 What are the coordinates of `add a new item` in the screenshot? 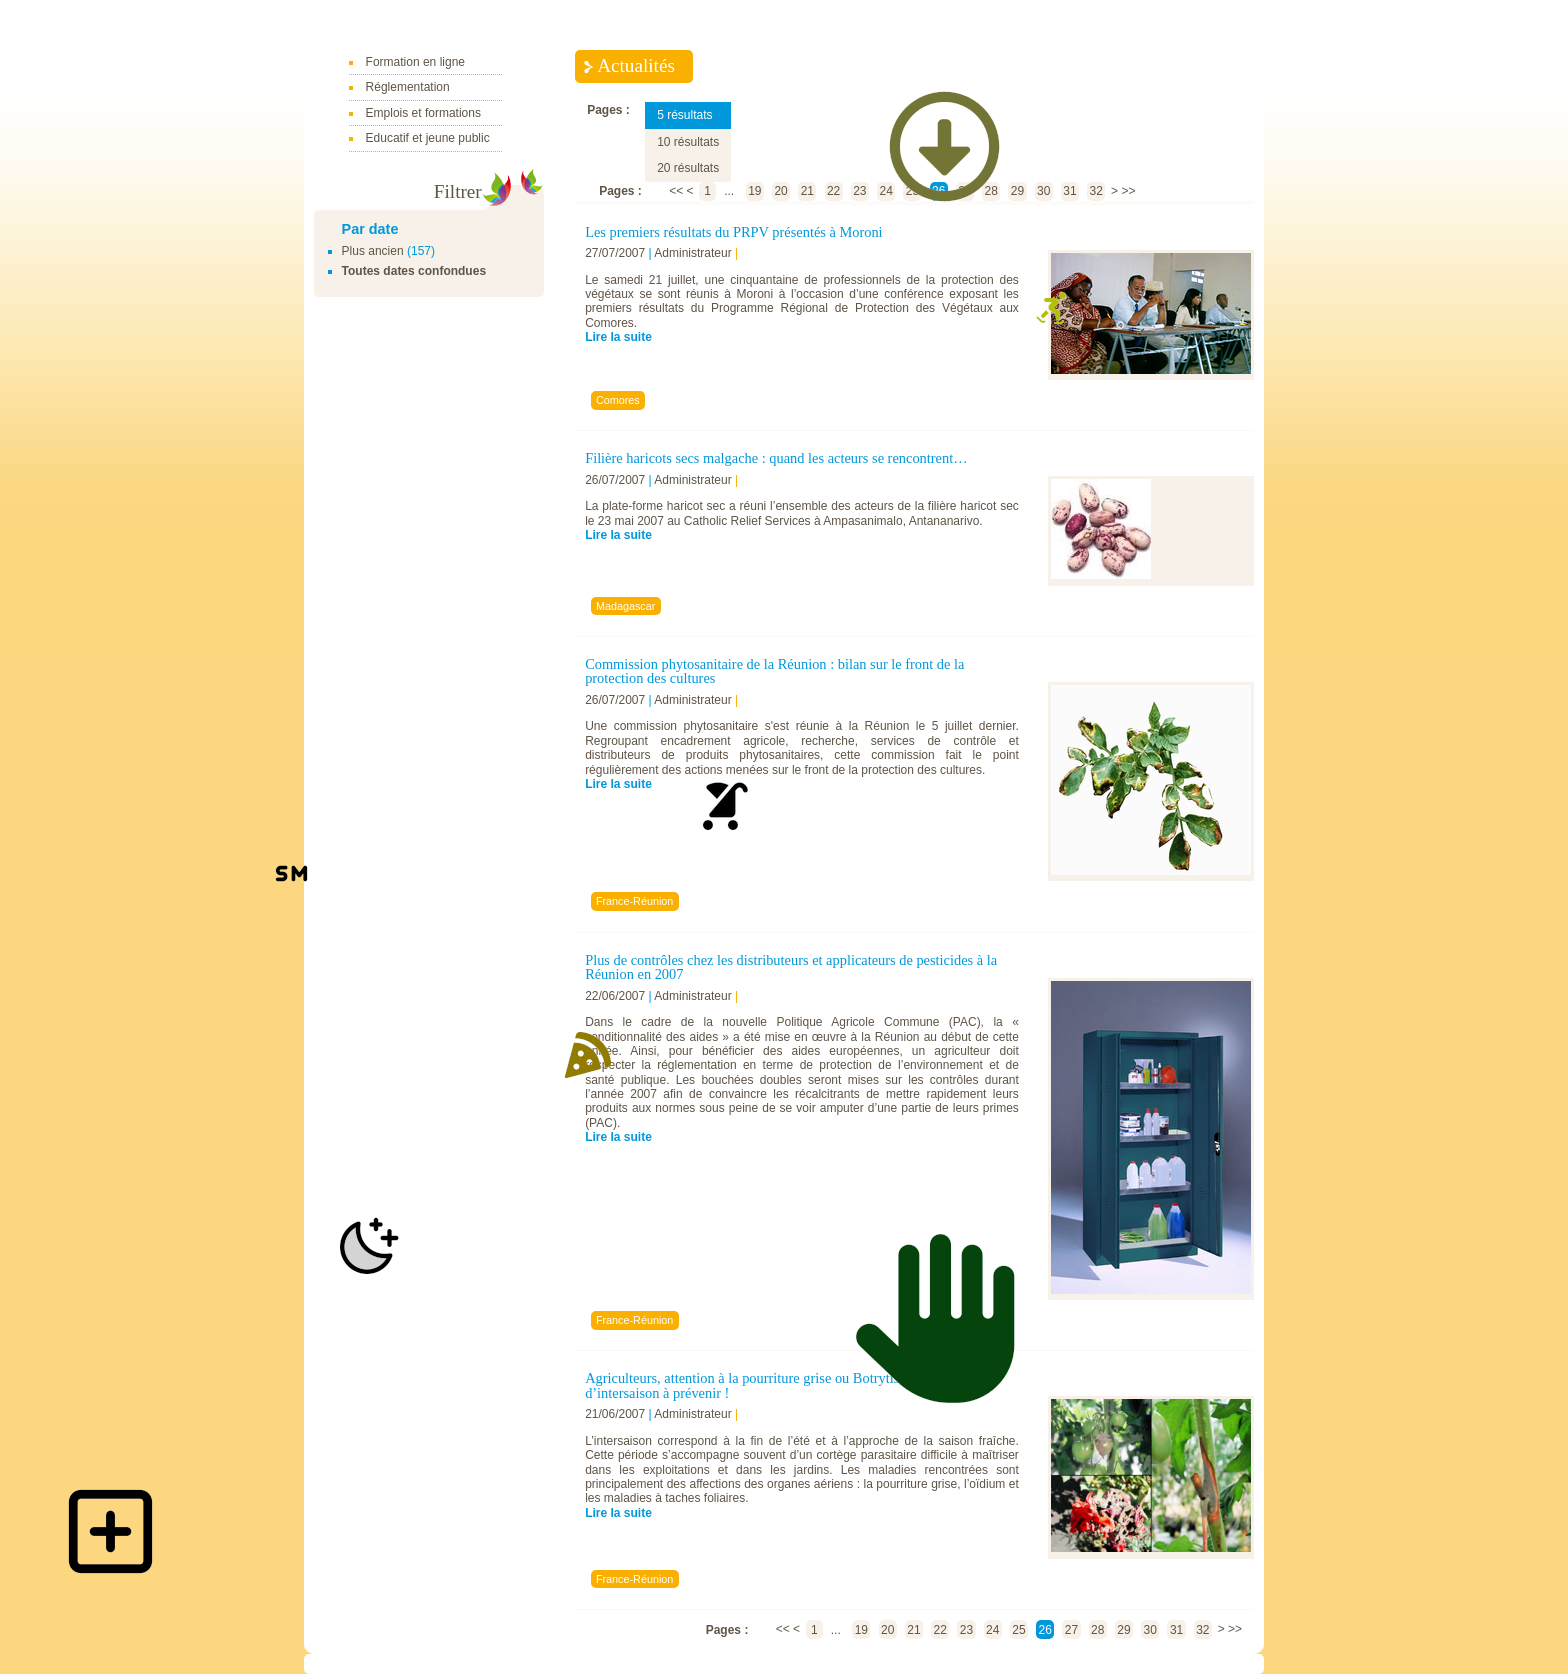 It's located at (110, 1531).